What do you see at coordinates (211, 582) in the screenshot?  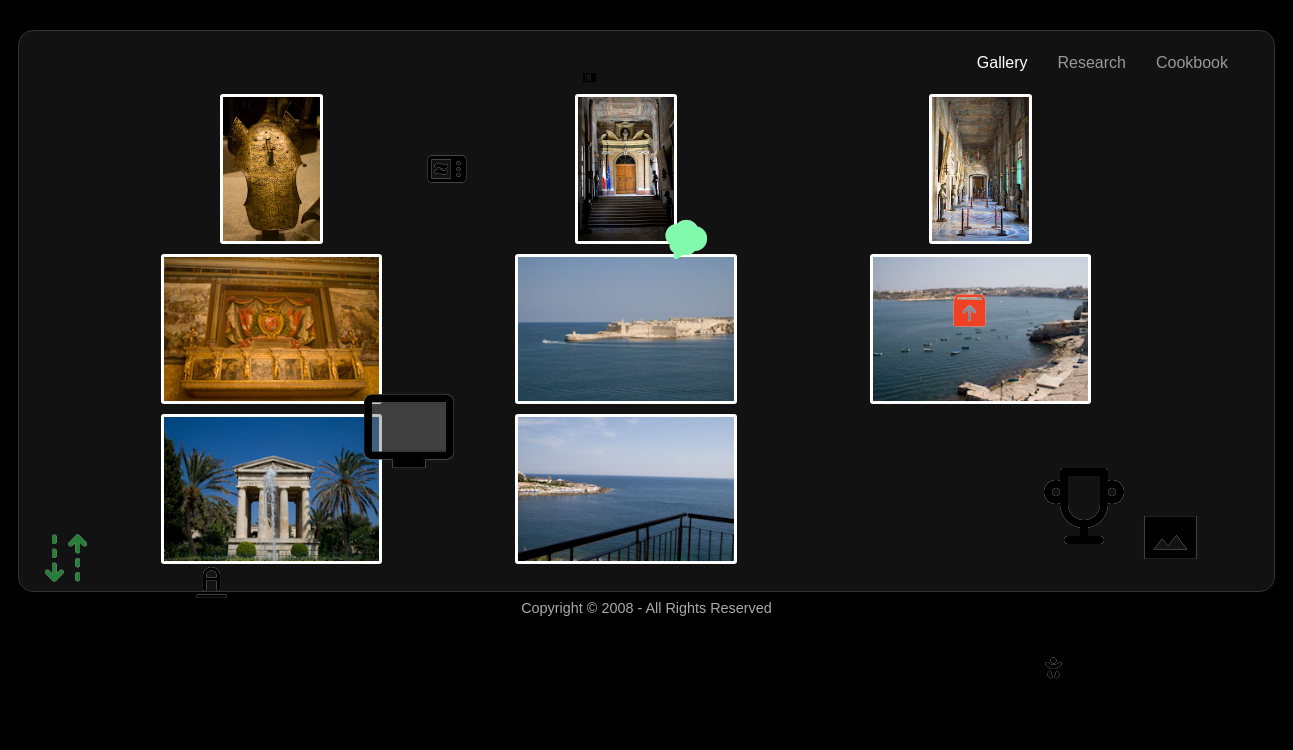 I see `set text baseline alignment` at bounding box center [211, 582].